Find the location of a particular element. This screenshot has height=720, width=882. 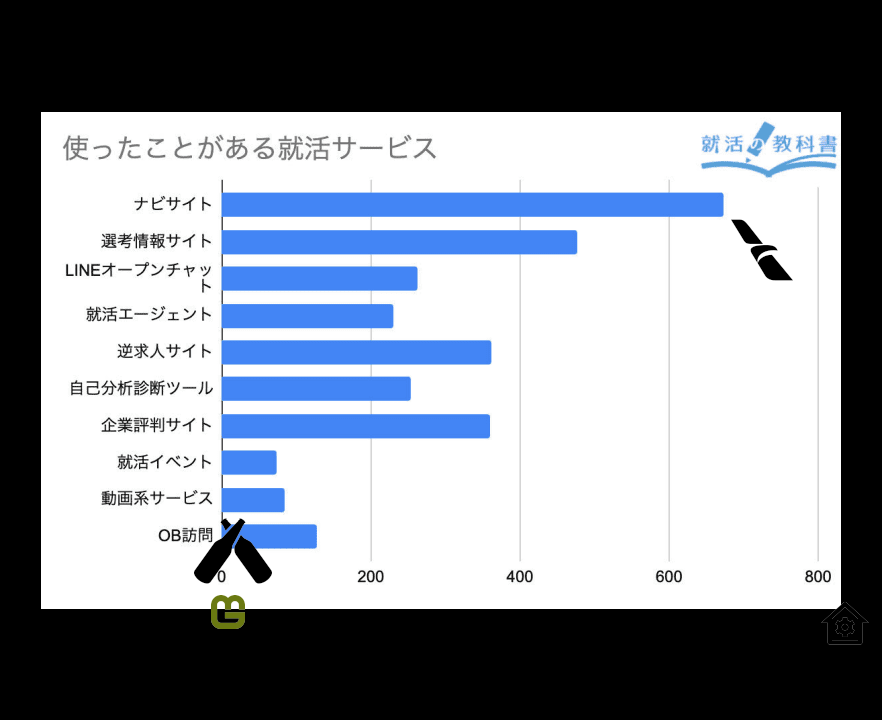

access home settings is located at coordinates (845, 625).